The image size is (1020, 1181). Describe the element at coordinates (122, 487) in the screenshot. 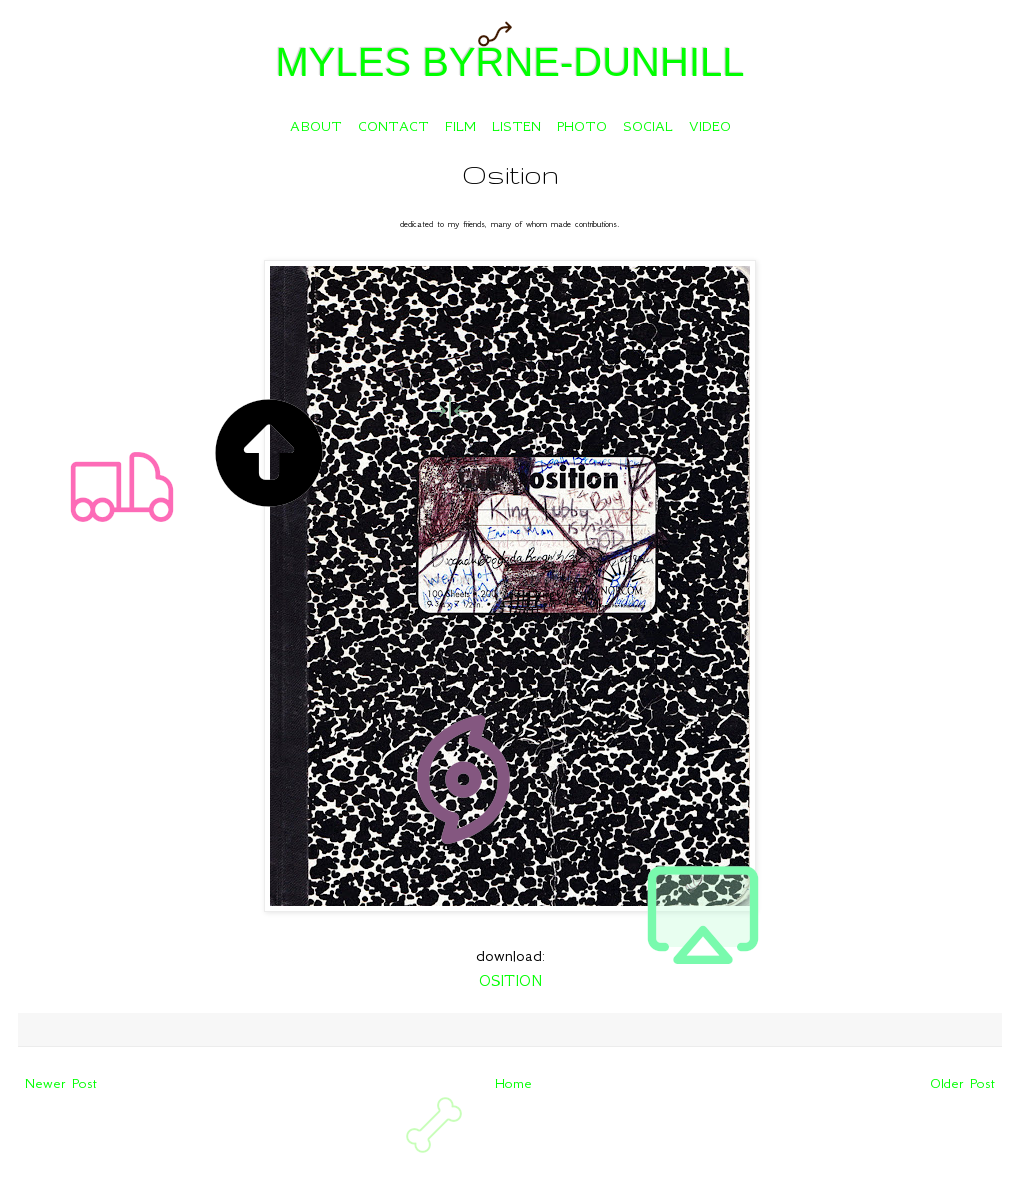

I see `track shipment or delivery status` at that location.